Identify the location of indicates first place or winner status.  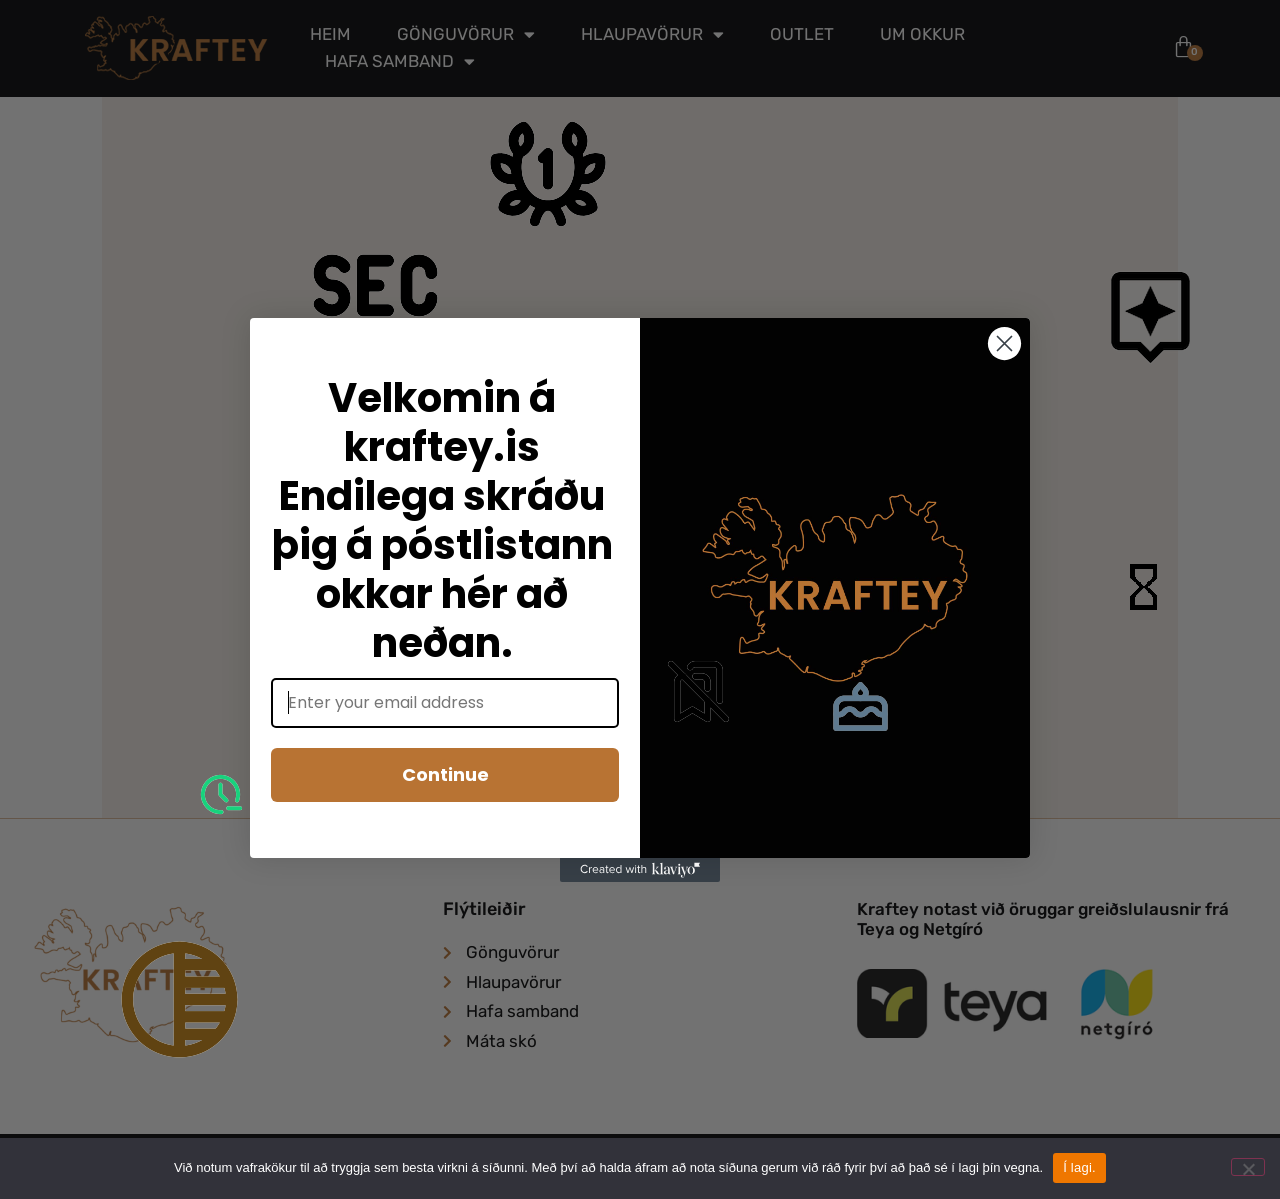
(548, 174).